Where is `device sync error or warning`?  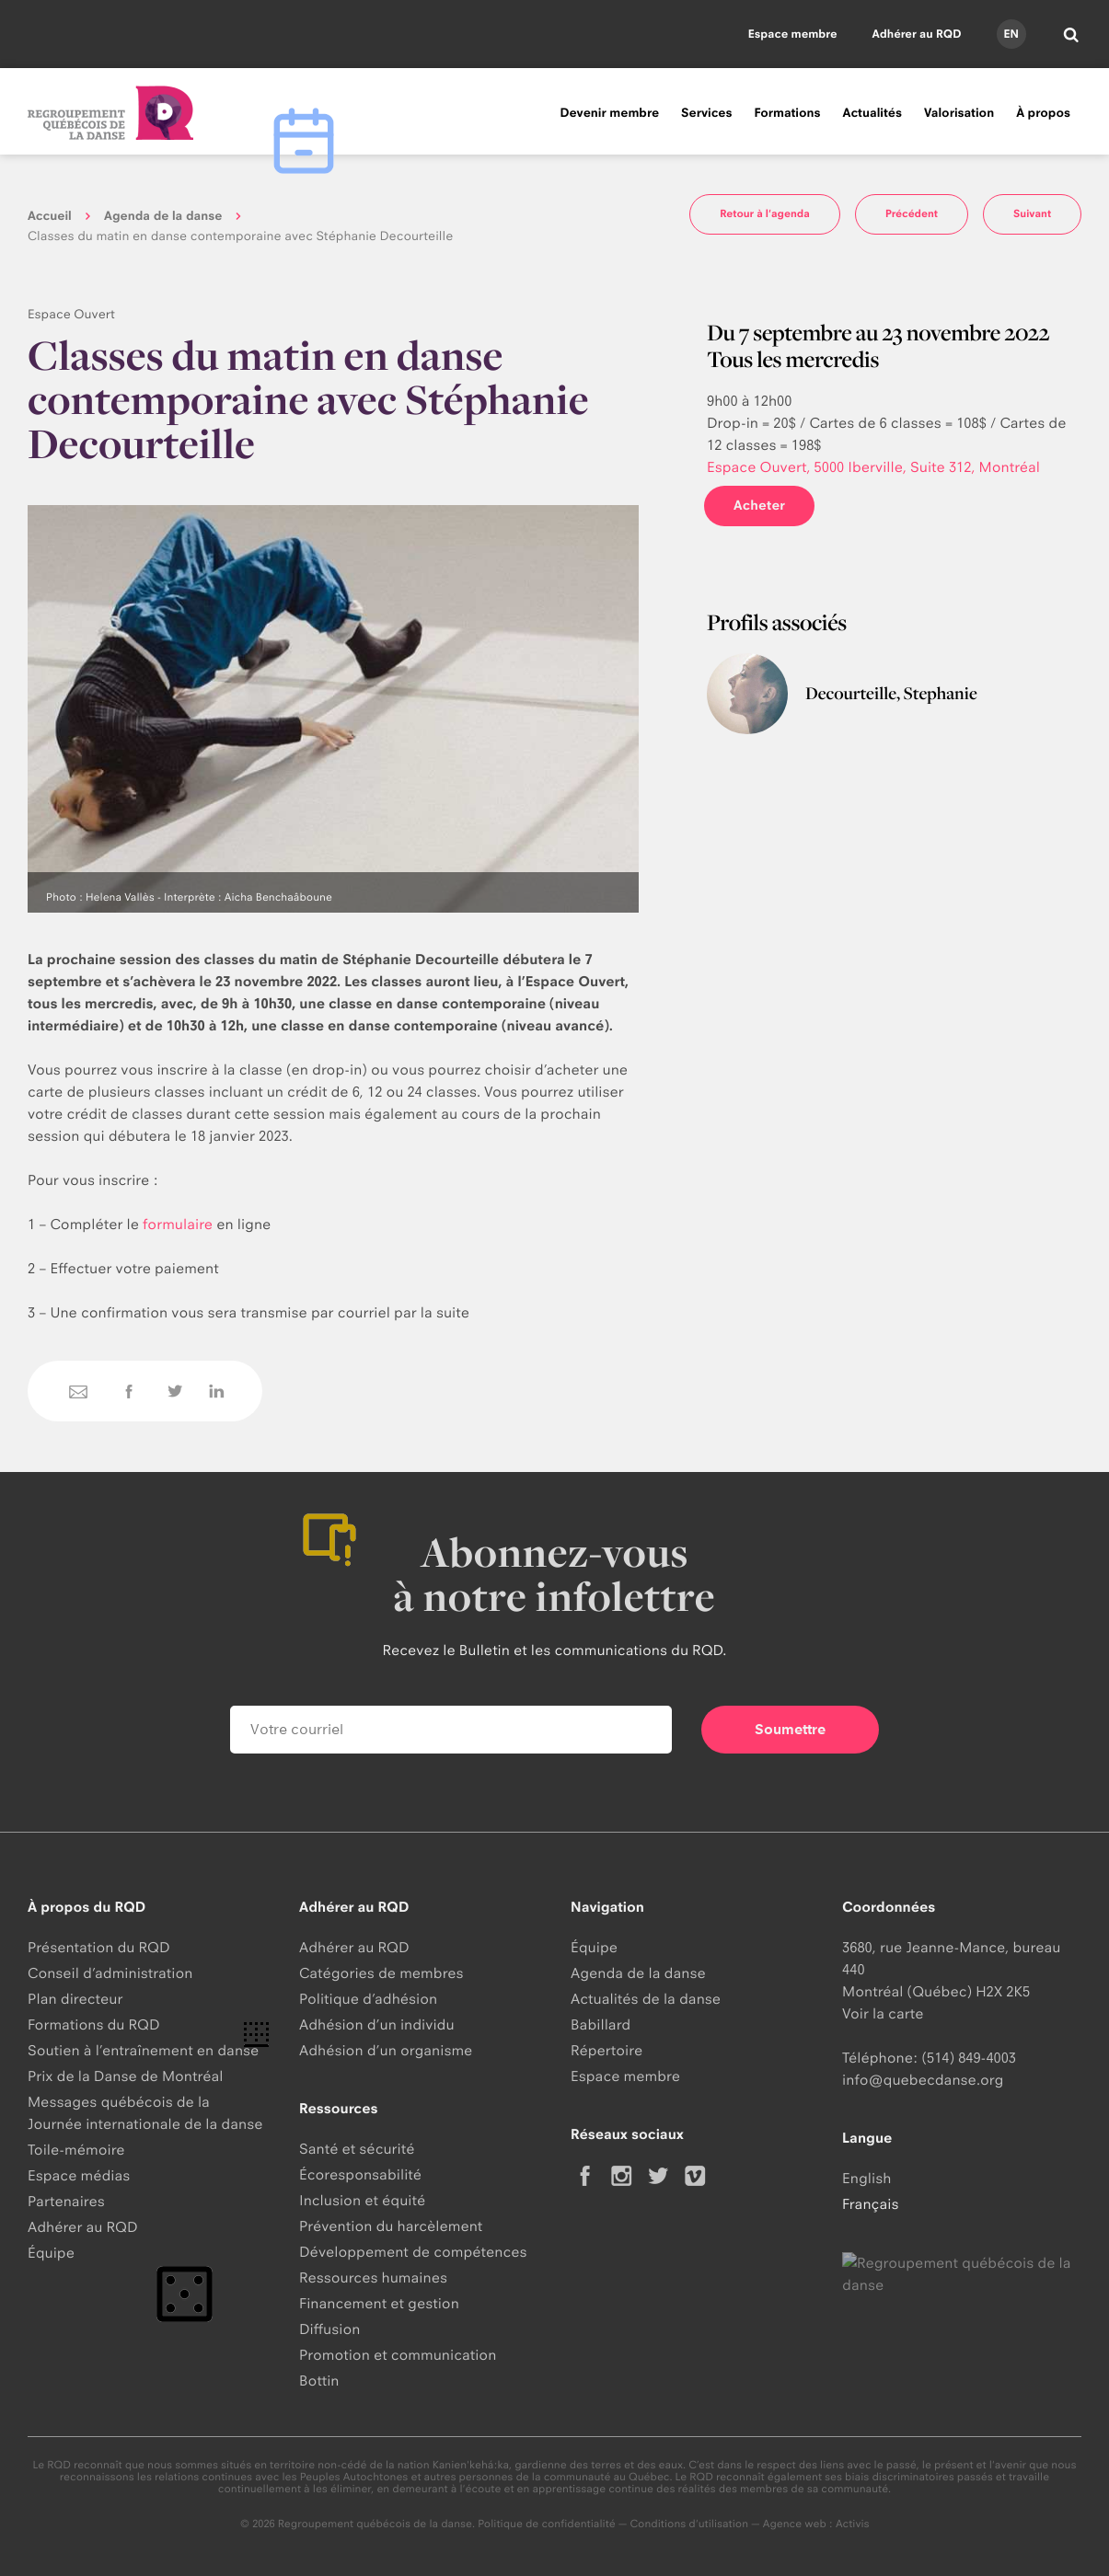 device sync error or warning is located at coordinates (329, 1537).